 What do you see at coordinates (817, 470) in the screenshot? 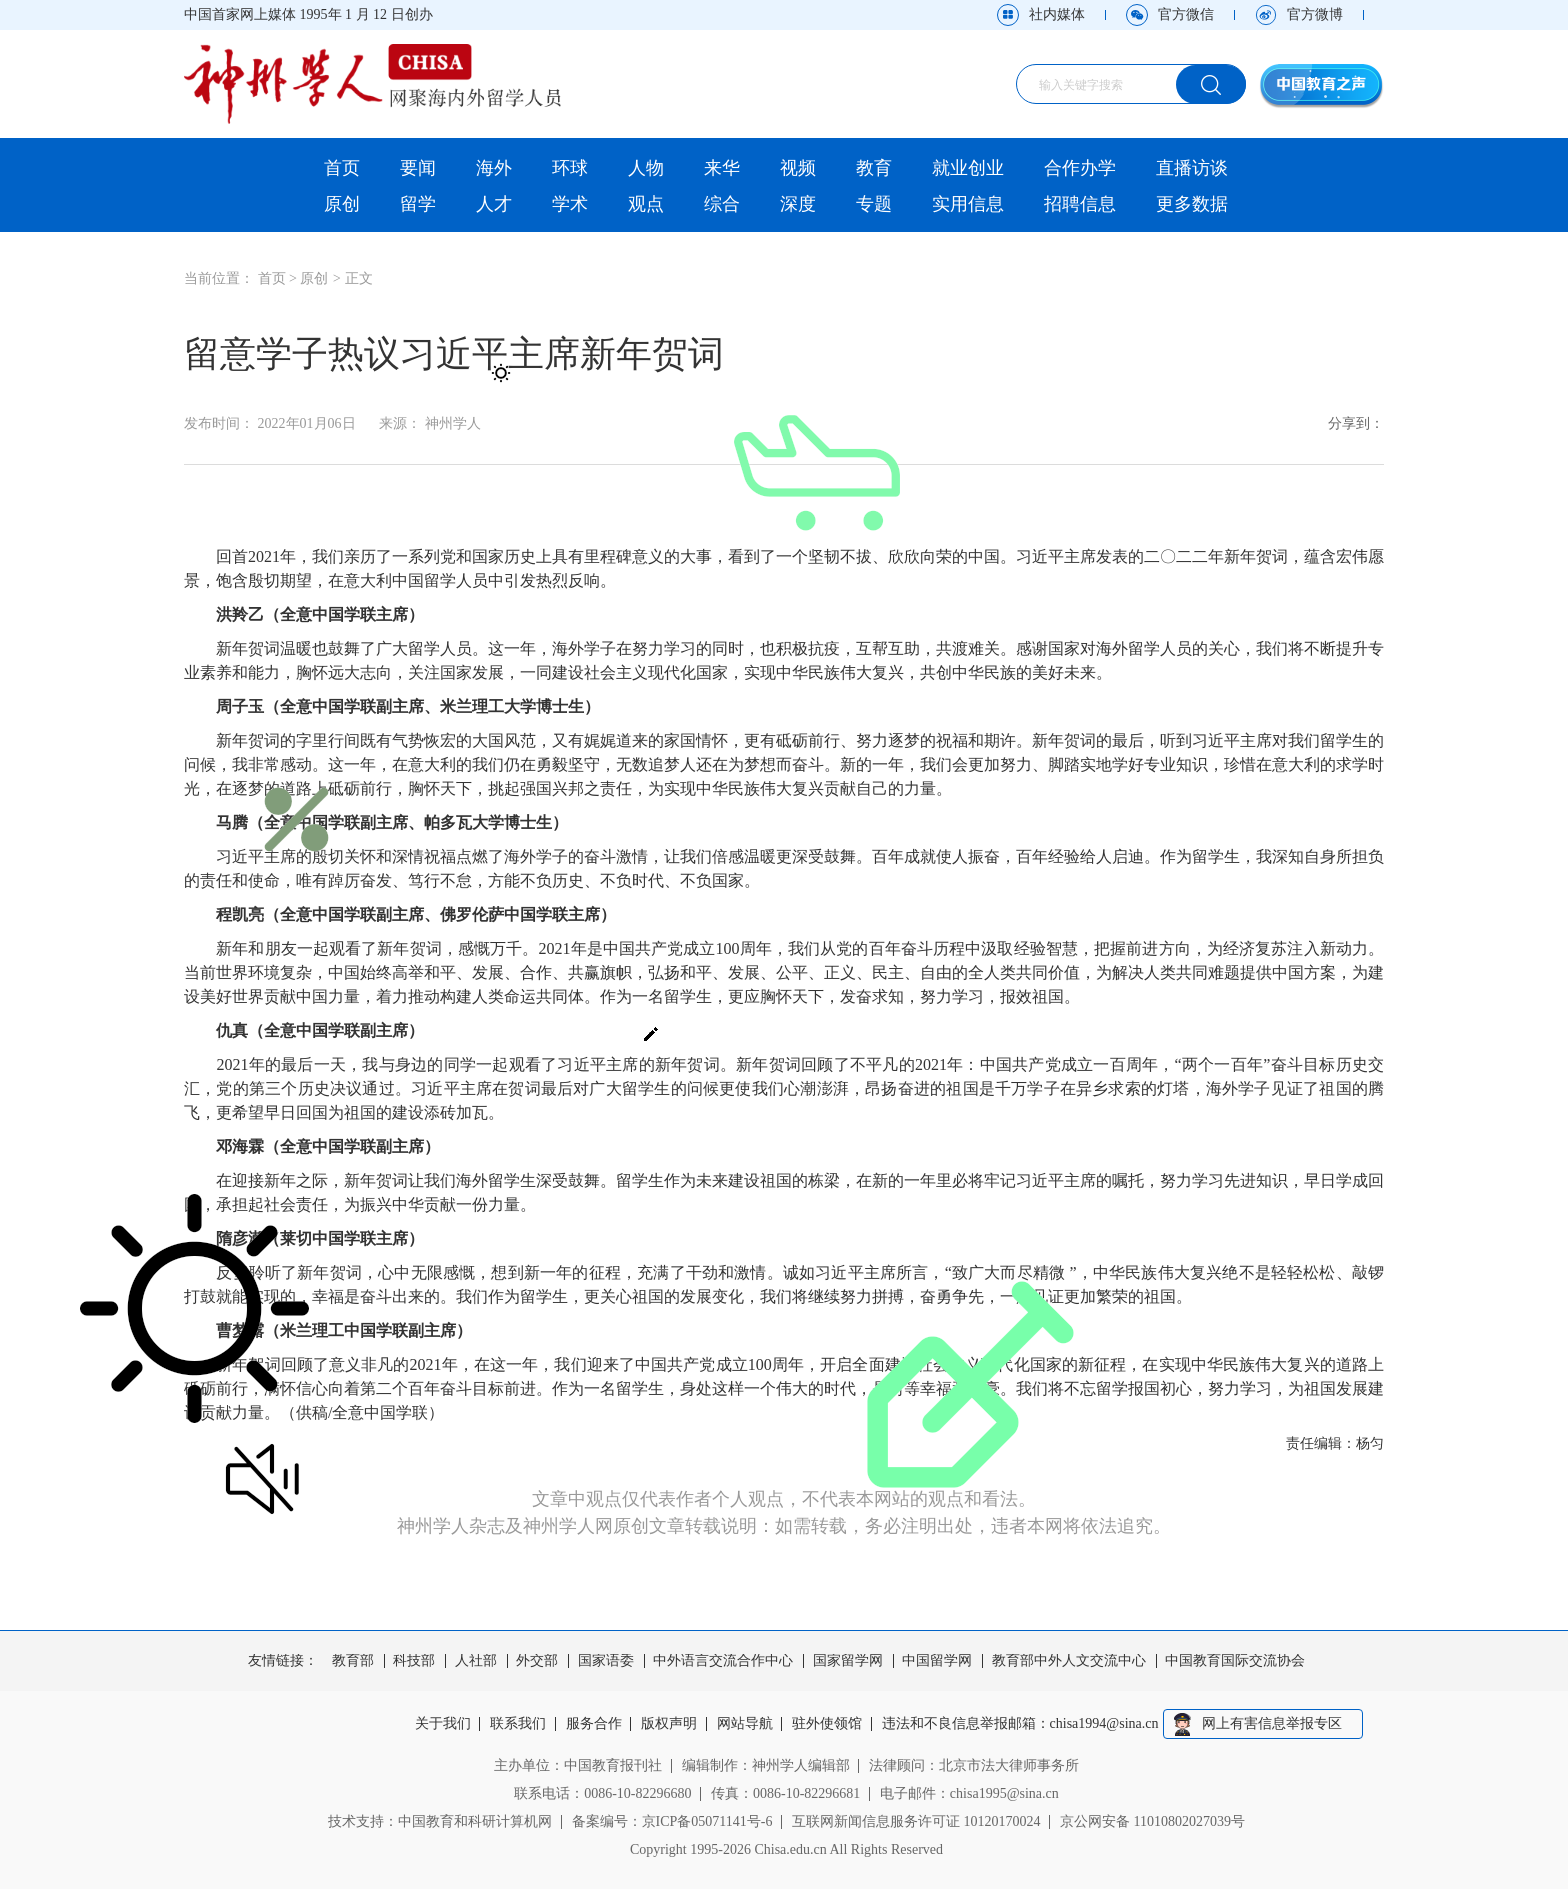
I see `indicates flight is taxiing on runway` at bounding box center [817, 470].